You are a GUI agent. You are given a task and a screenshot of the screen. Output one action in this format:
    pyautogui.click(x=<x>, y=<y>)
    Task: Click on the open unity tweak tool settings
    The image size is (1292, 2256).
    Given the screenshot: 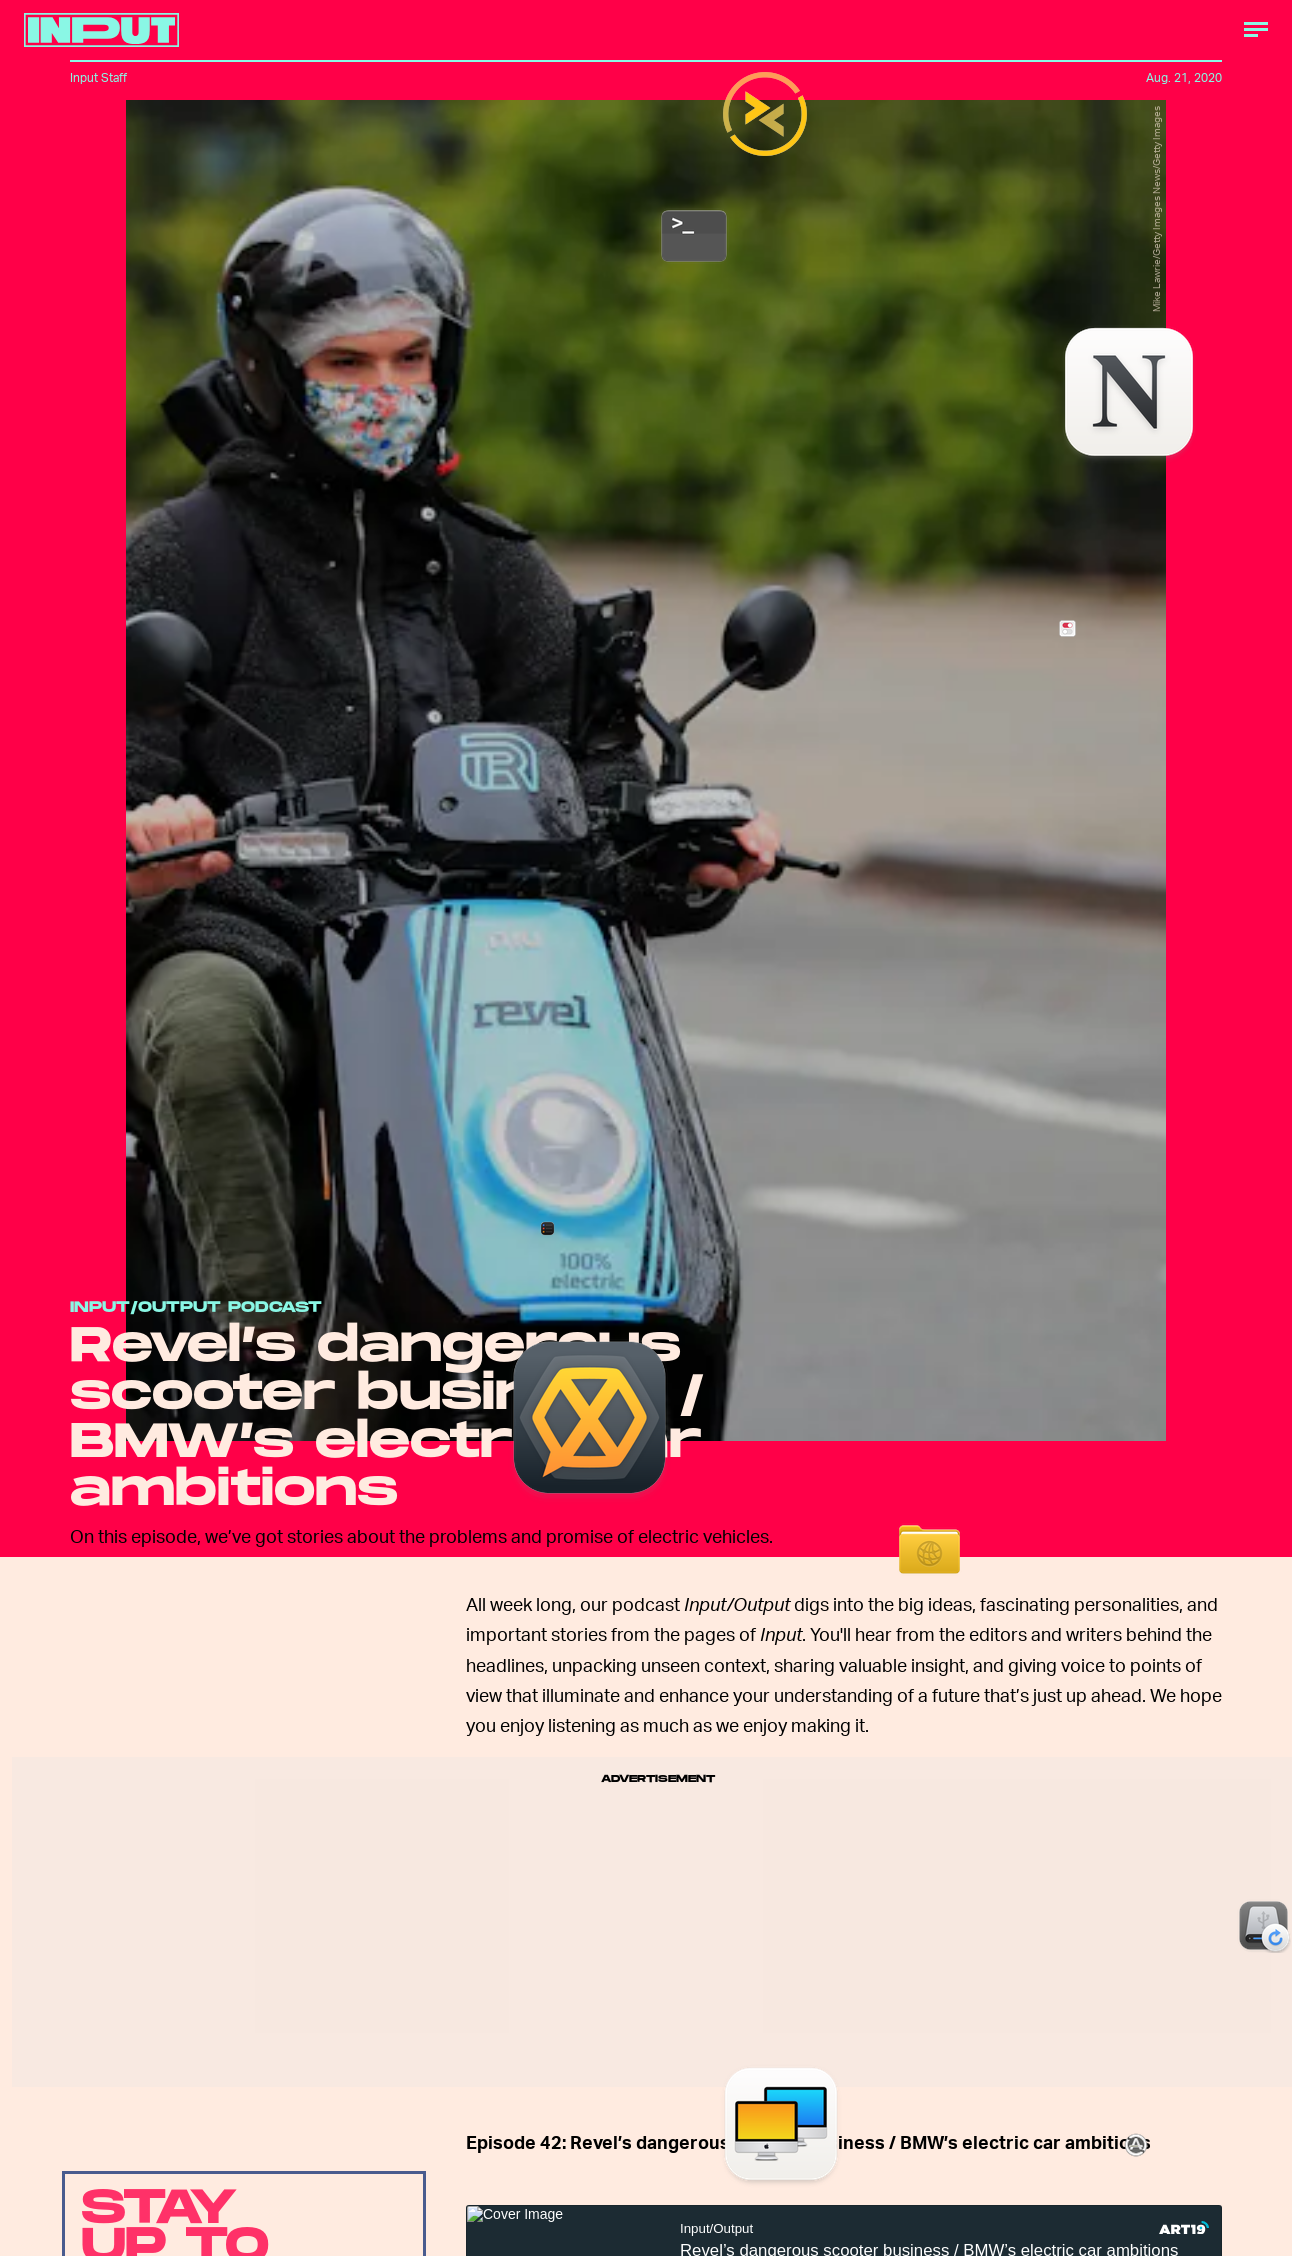 What is the action you would take?
    pyautogui.click(x=1067, y=628)
    